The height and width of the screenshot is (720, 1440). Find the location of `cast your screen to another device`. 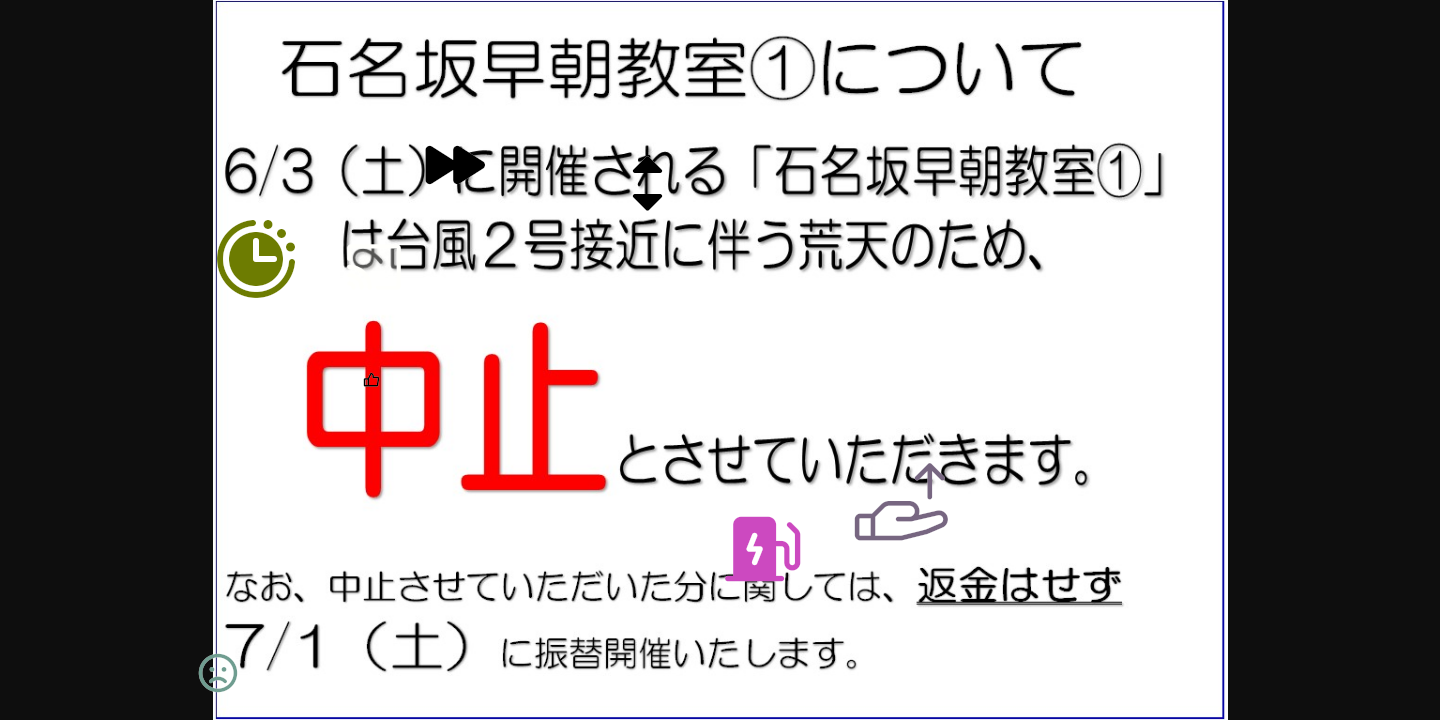

cast your screen to another device is located at coordinates (374, 267).